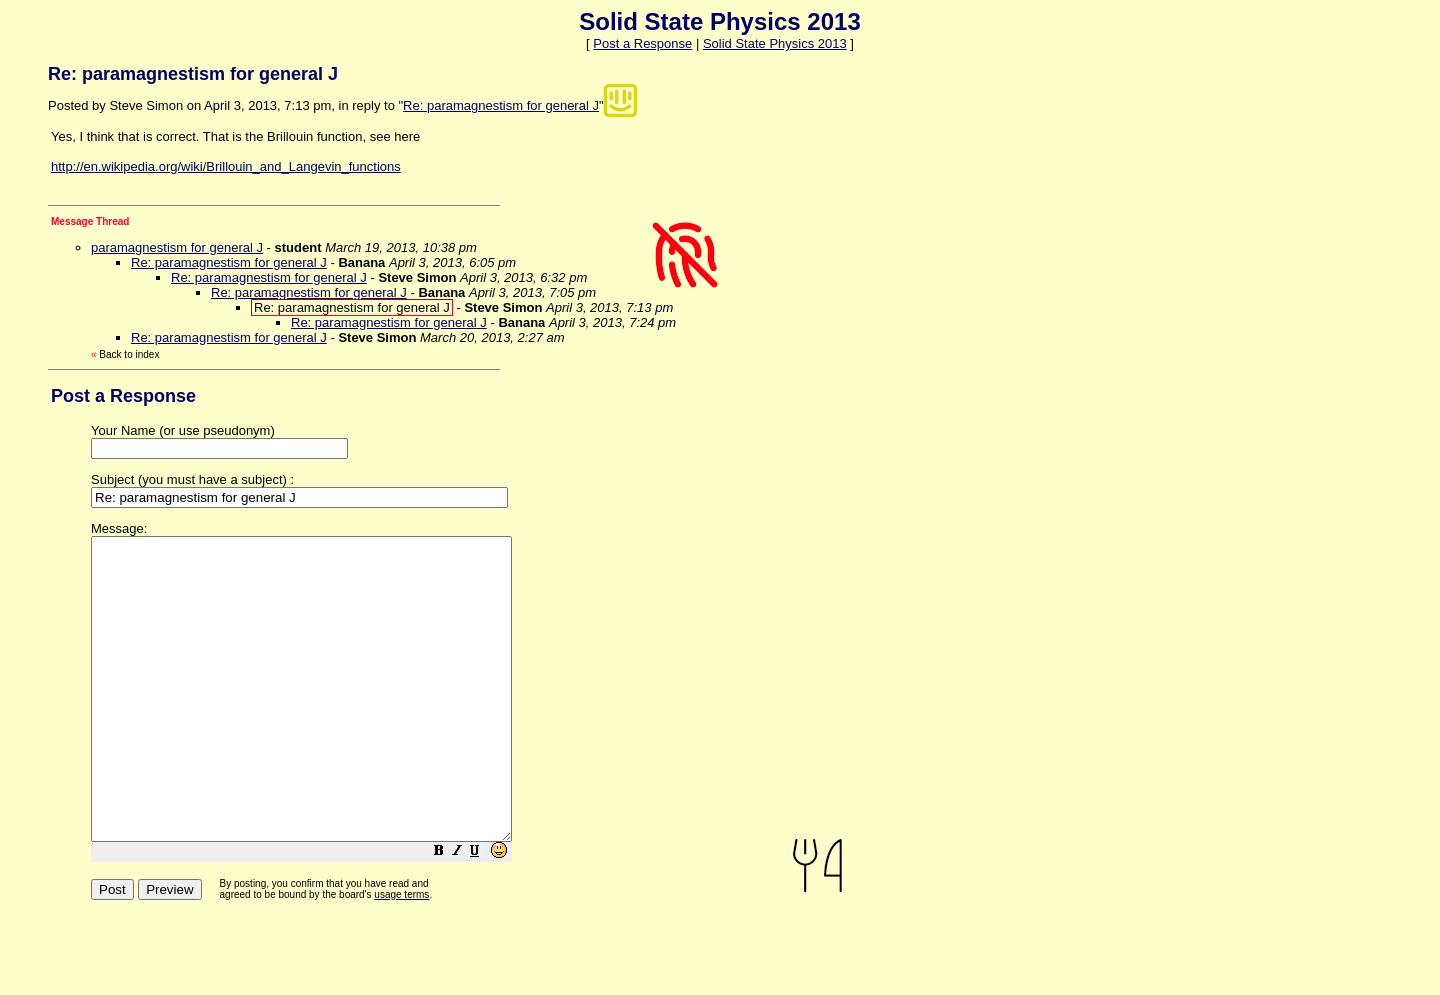  I want to click on disable fingerprint authentication, so click(685, 255).